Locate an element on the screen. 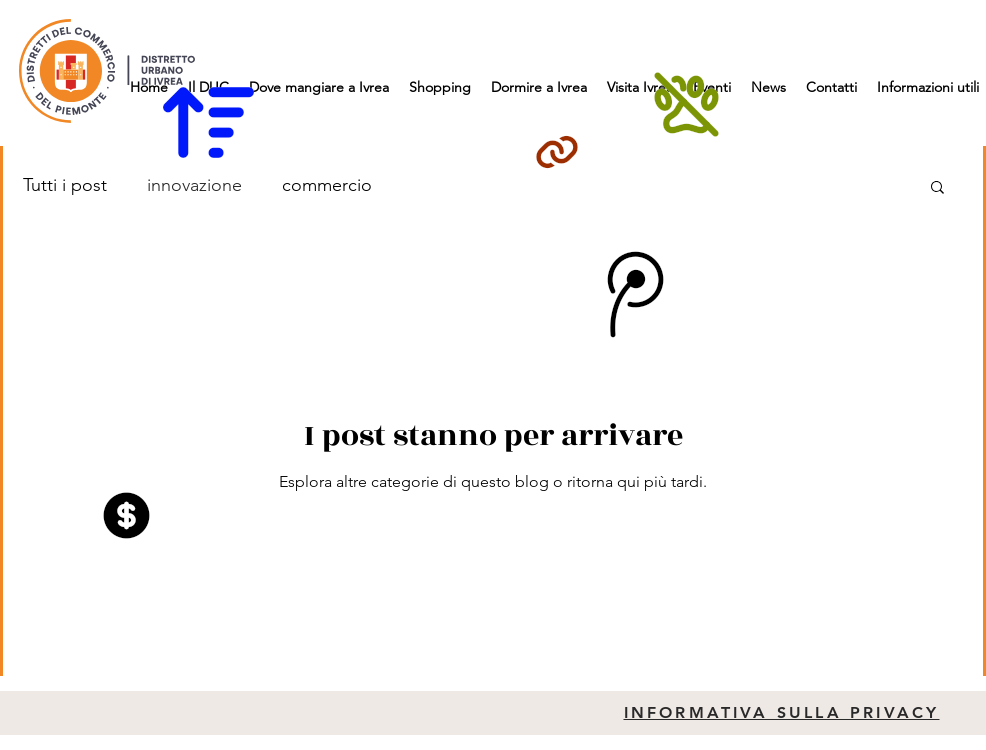  open tencent weibo app is located at coordinates (635, 294).